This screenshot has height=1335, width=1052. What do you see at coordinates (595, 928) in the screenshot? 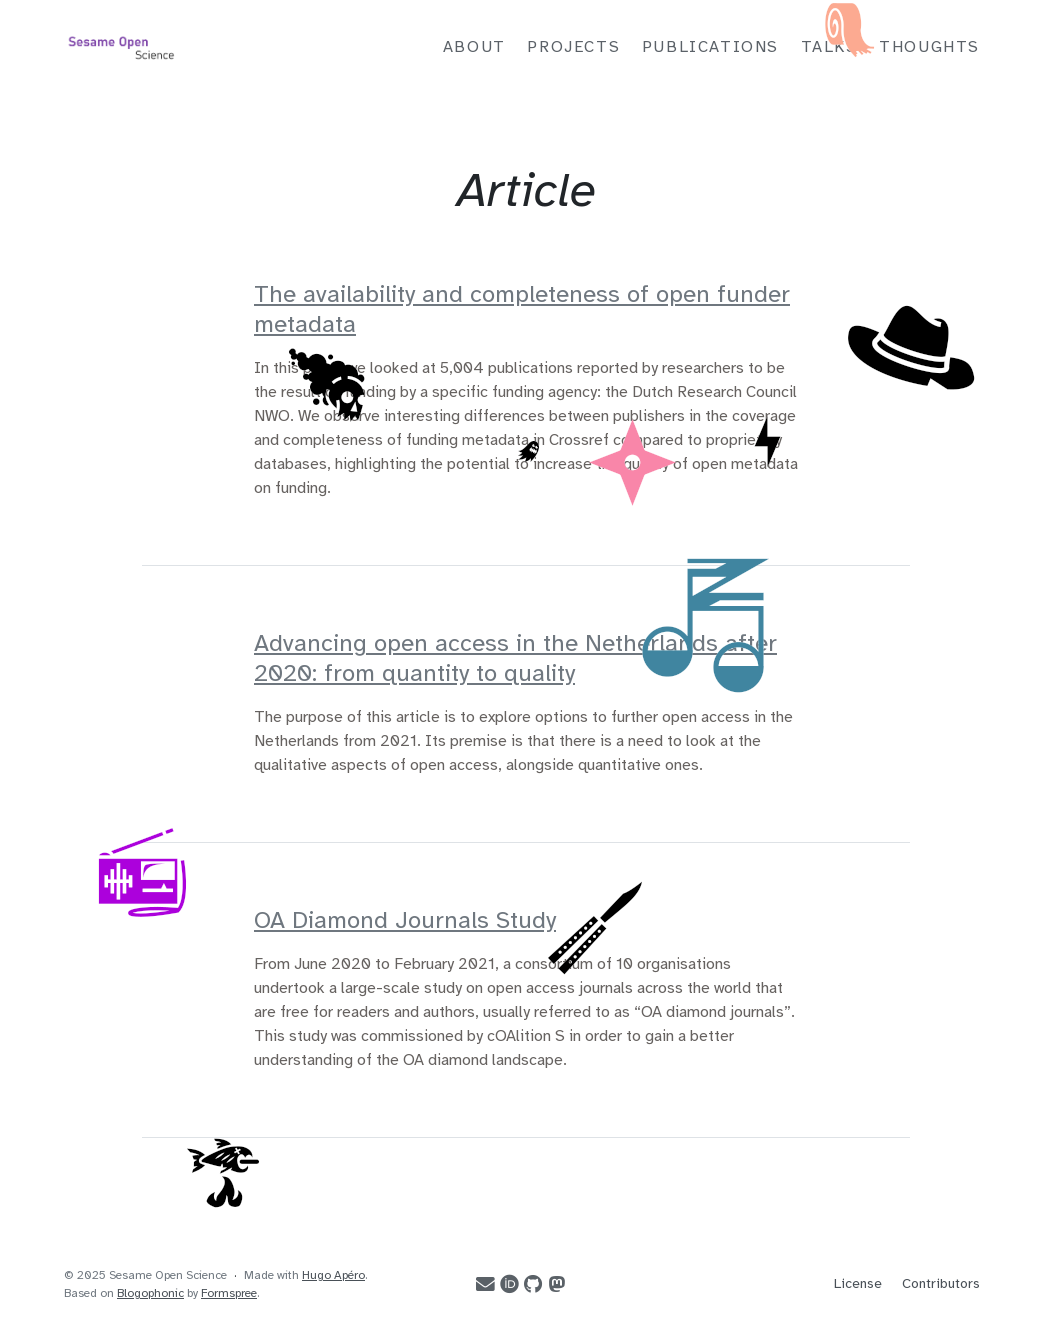
I see `select butterfly knife weapon in game inventory` at bounding box center [595, 928].